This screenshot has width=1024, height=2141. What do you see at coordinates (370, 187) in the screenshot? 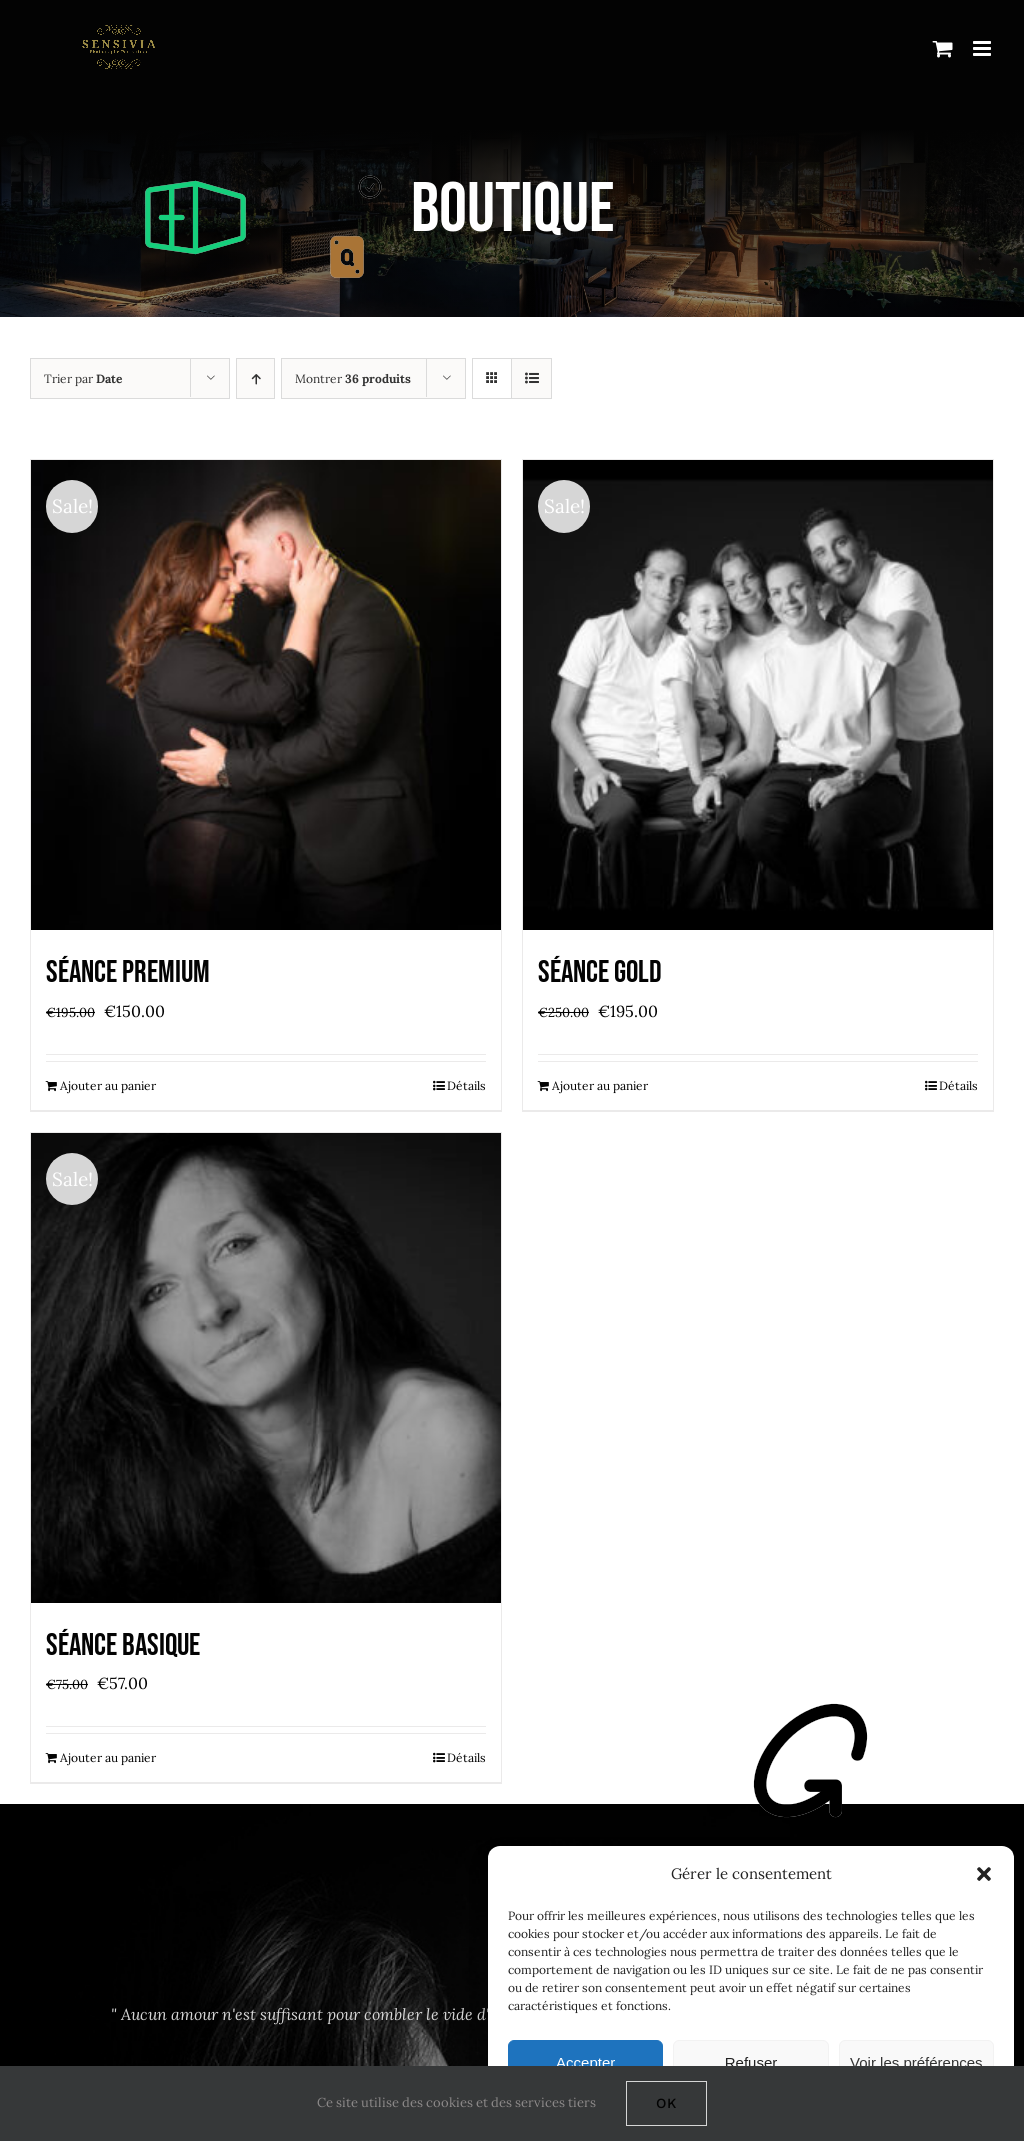
I see `indicates a completed or successful action` at bounding box center [370, 187].